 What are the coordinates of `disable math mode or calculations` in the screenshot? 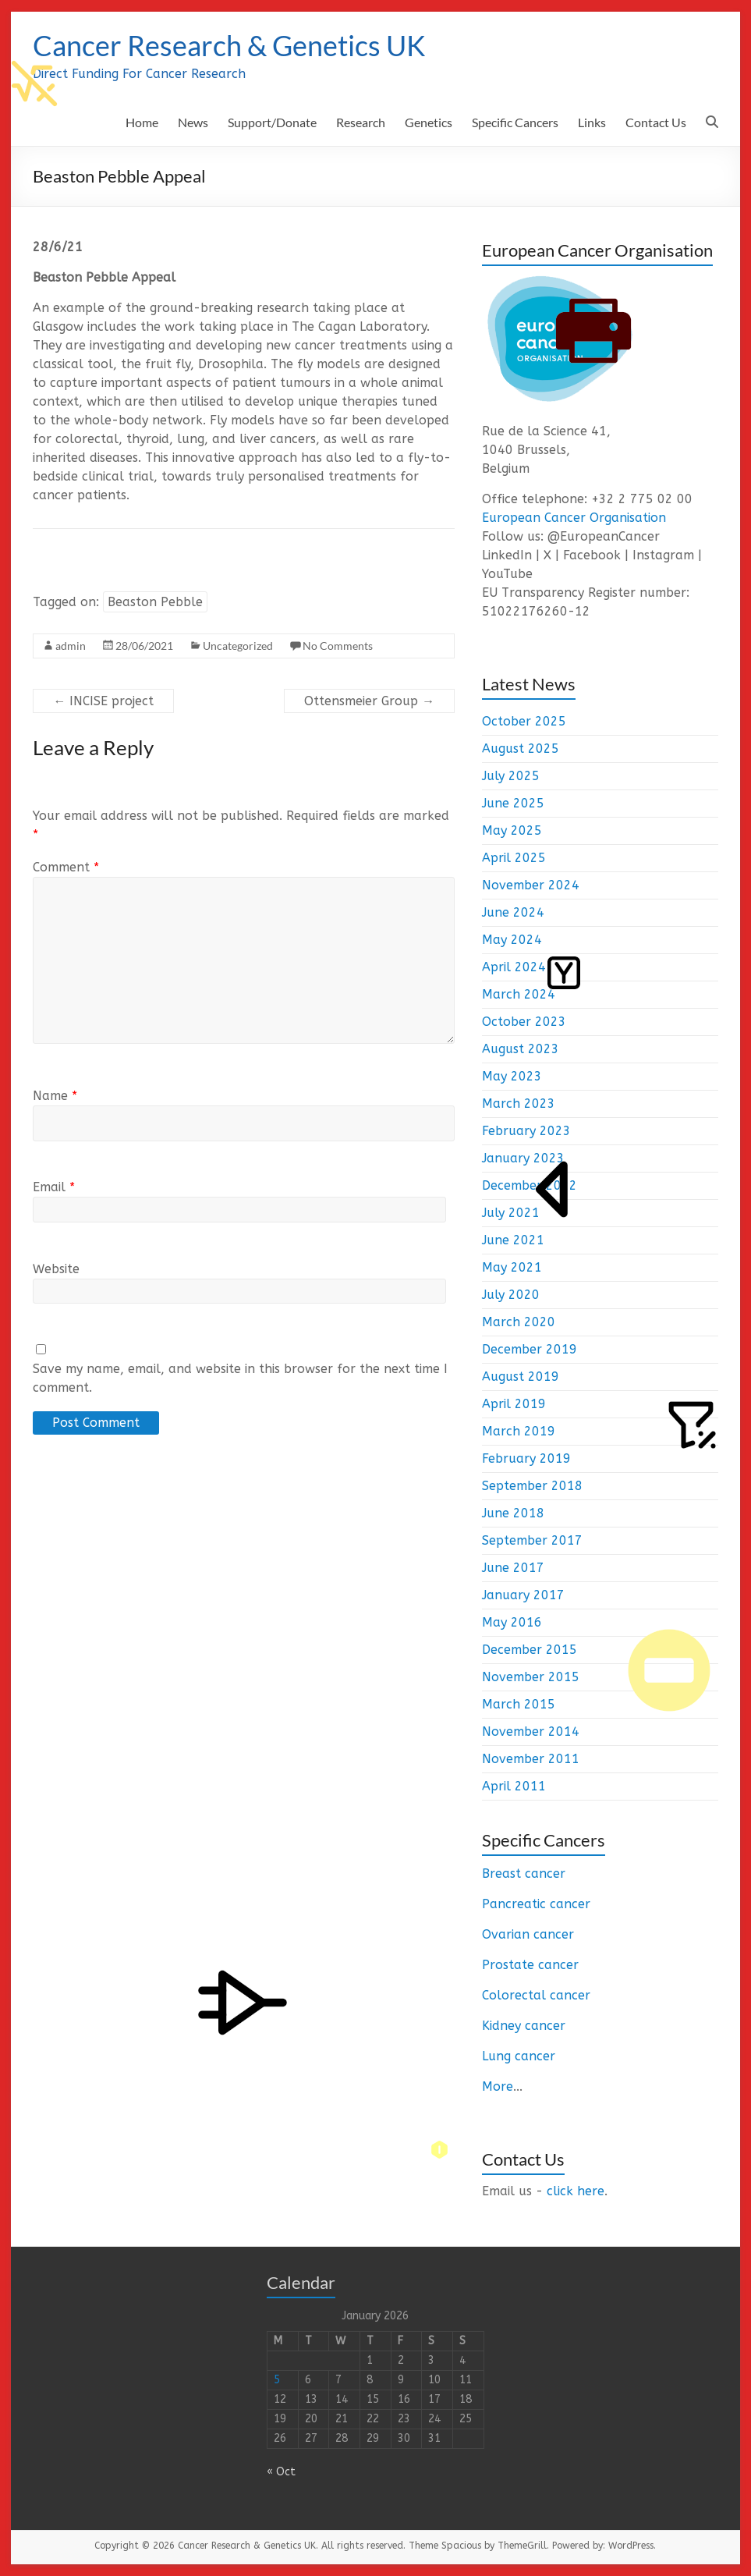 It's located at (34, 83).